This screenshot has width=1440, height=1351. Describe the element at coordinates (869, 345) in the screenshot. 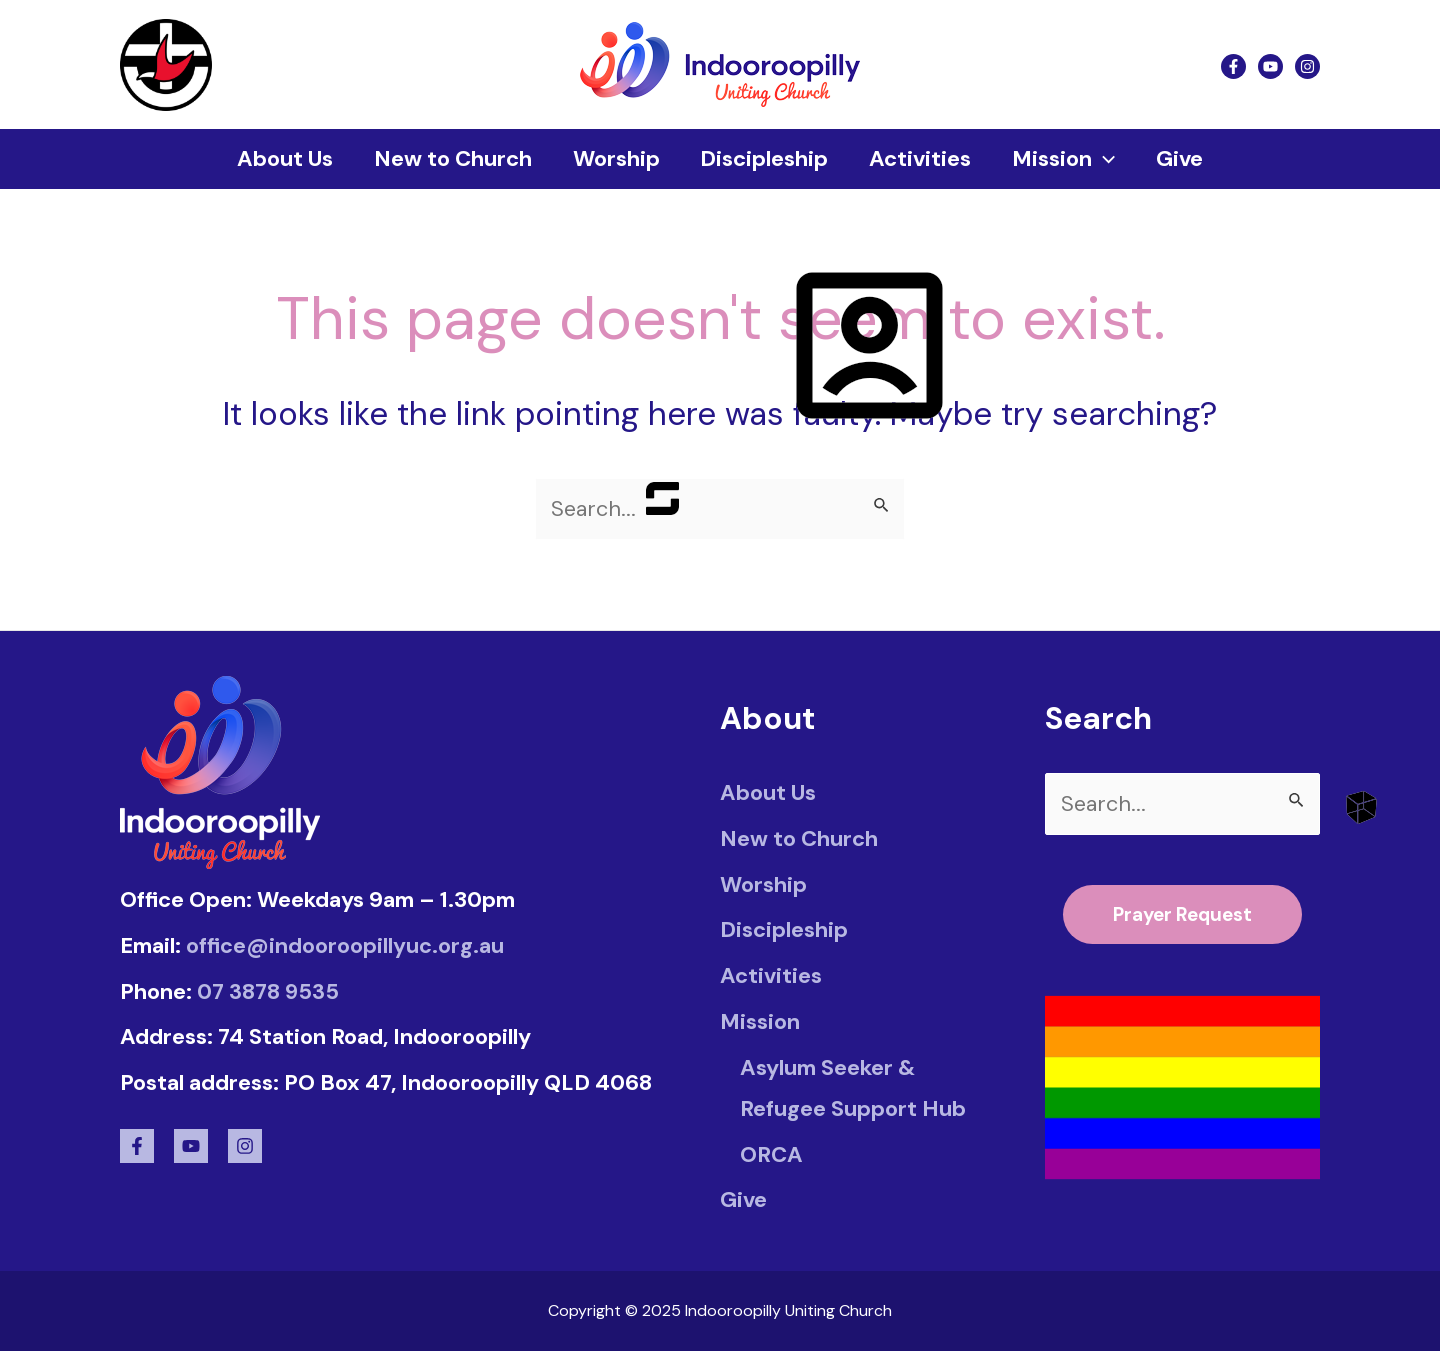

I see `view account profile` at that location.